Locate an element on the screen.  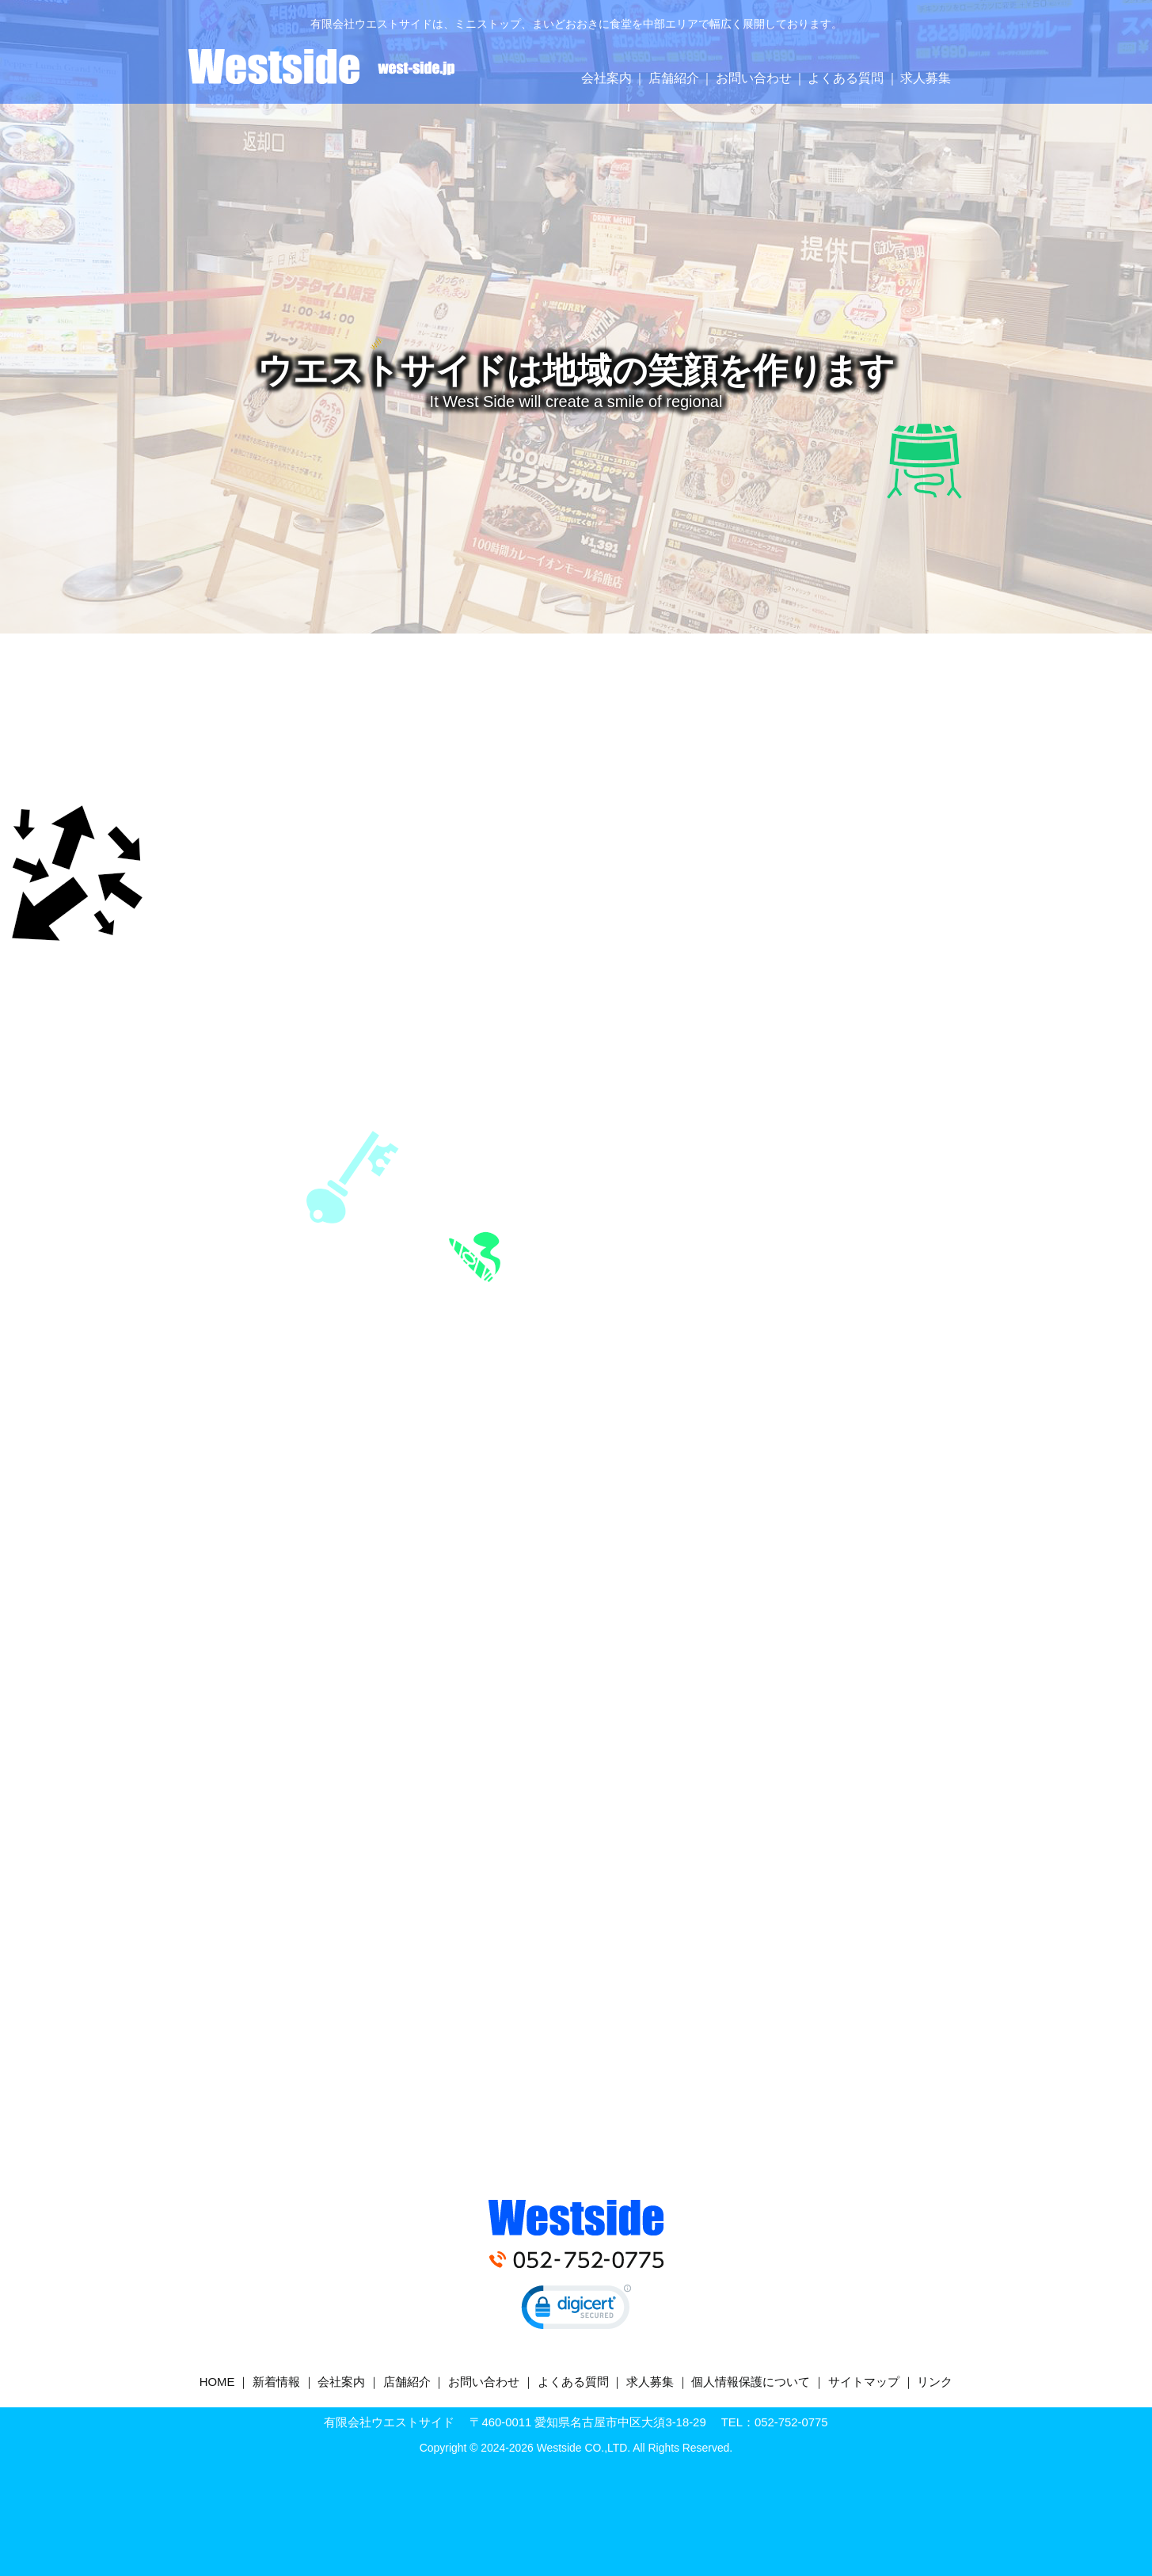
indicates spring physics or bounce effect is located at coordinates (376, 344).